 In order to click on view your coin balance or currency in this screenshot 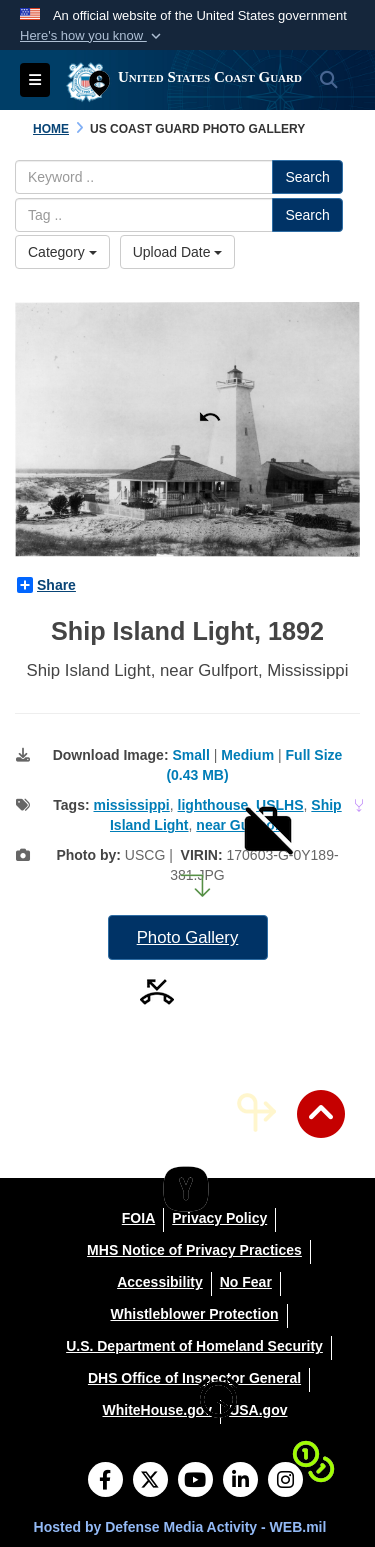, I will do `click(313, 1461)`.